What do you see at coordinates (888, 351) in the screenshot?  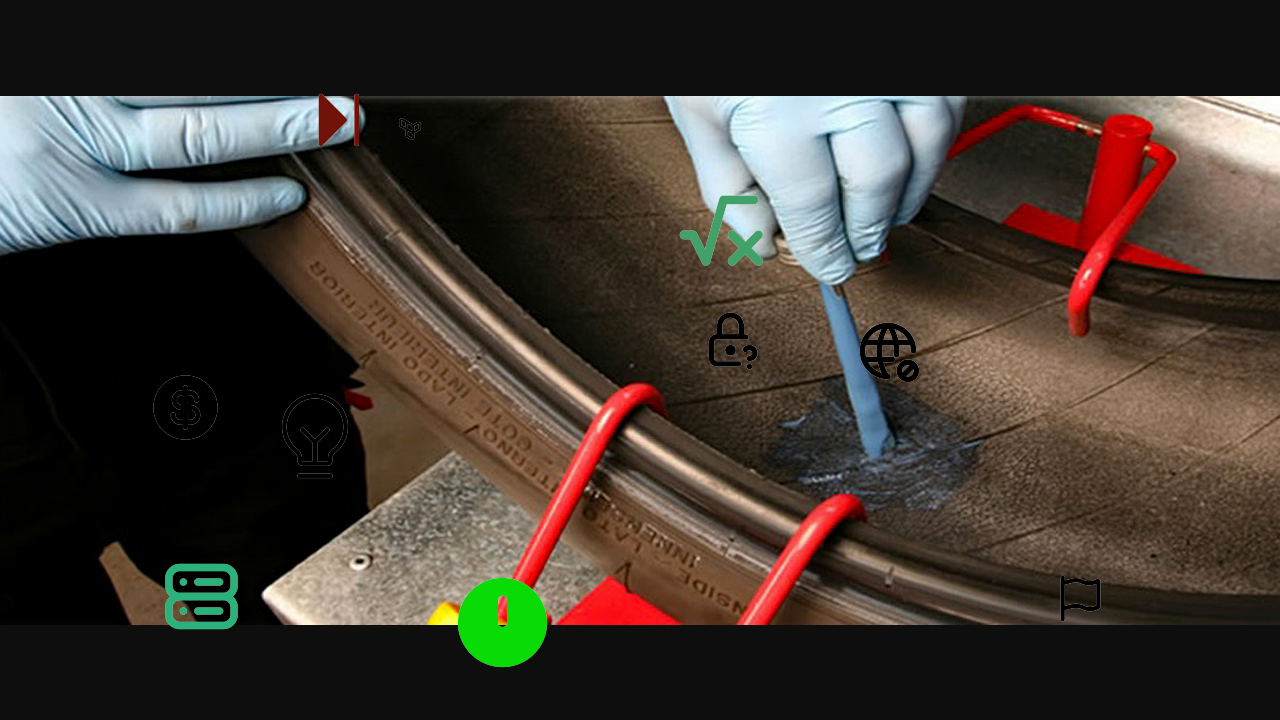 I see `disable internet access` at bounding box center [888, 351].